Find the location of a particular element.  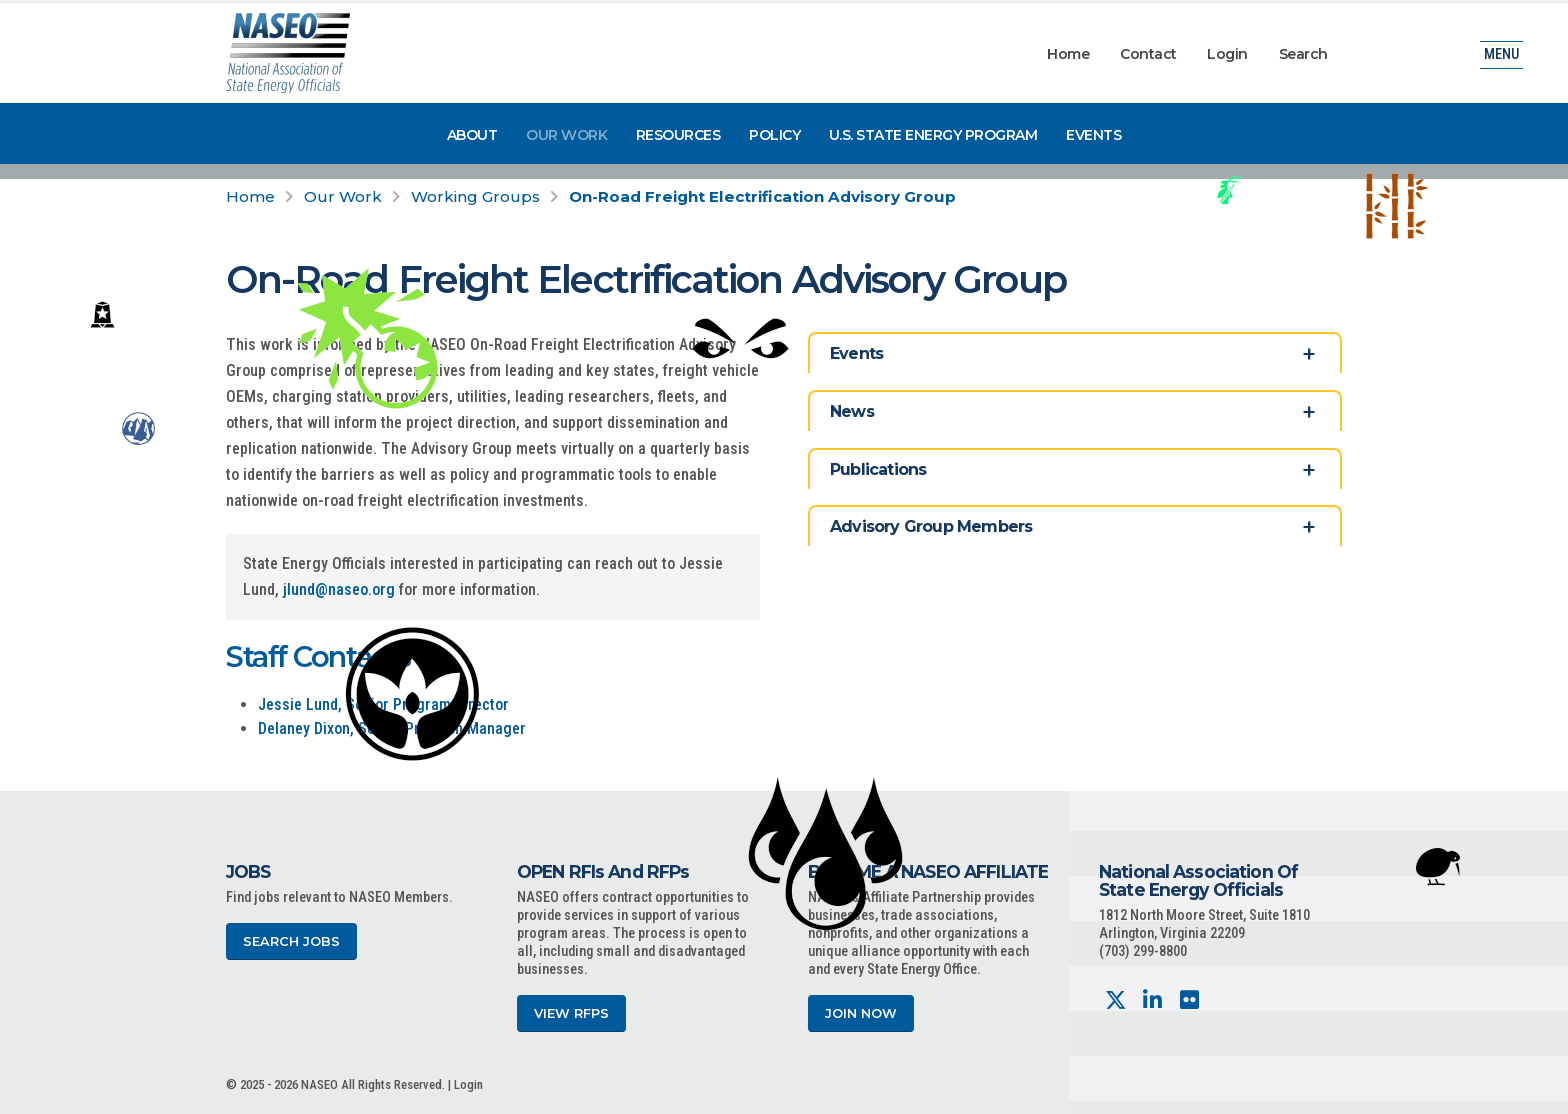

kiwi bird icon or mascot is located at coordinates (1438, 865).